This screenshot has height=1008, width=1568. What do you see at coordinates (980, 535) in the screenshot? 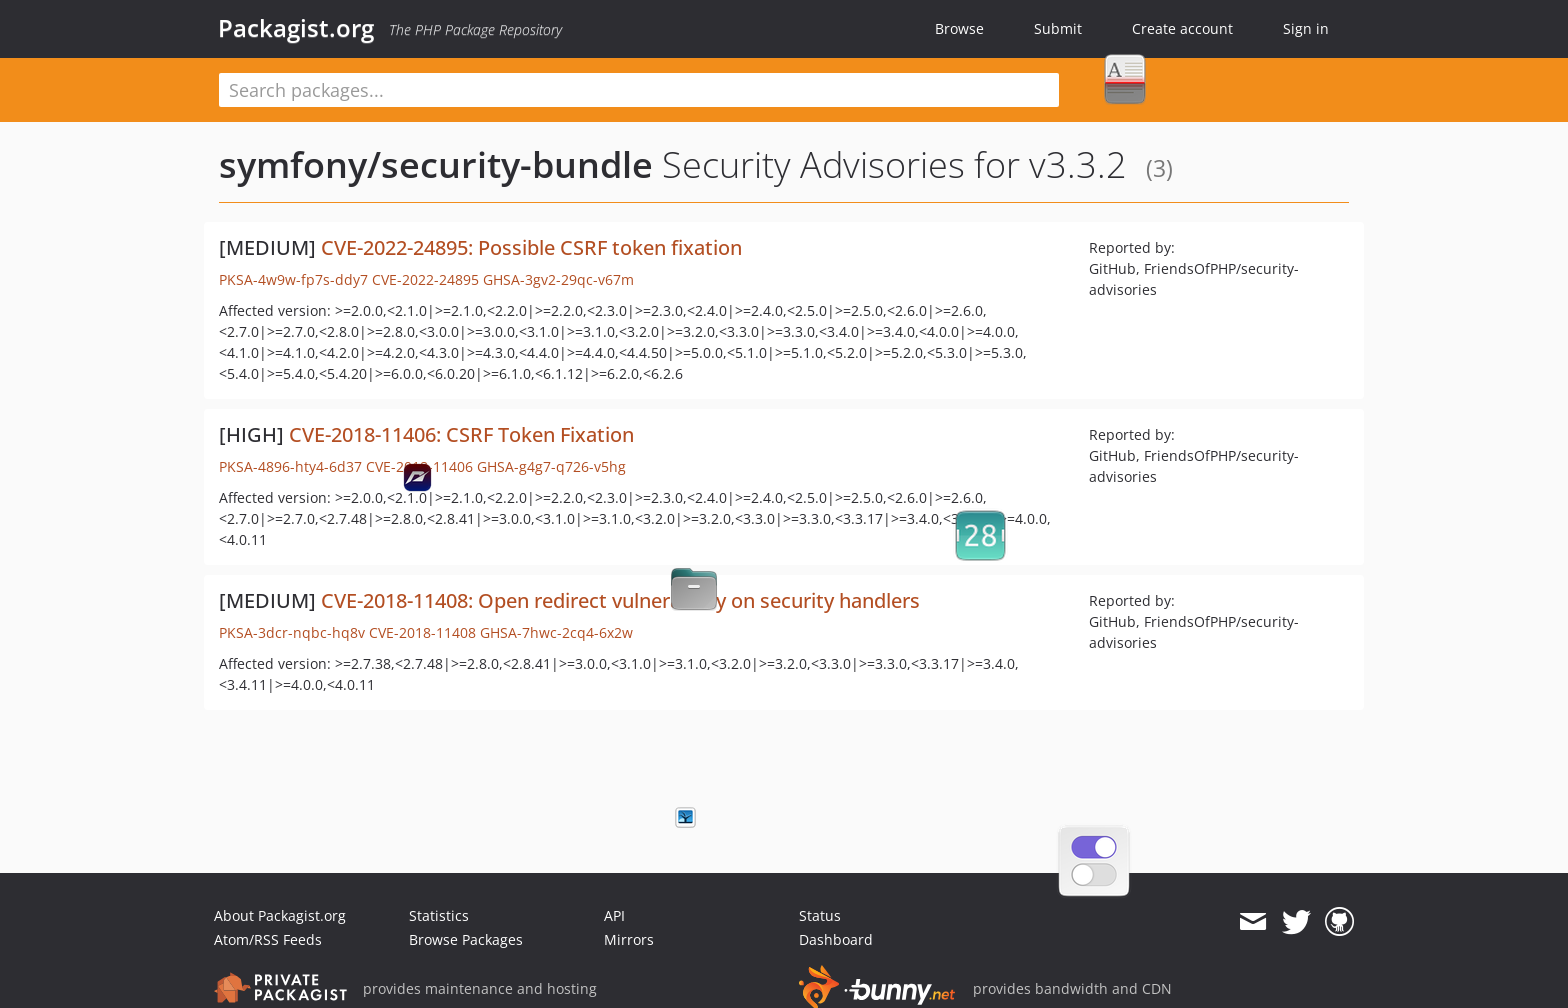
I see `open the calendar app` at bounding box center [980, 535].